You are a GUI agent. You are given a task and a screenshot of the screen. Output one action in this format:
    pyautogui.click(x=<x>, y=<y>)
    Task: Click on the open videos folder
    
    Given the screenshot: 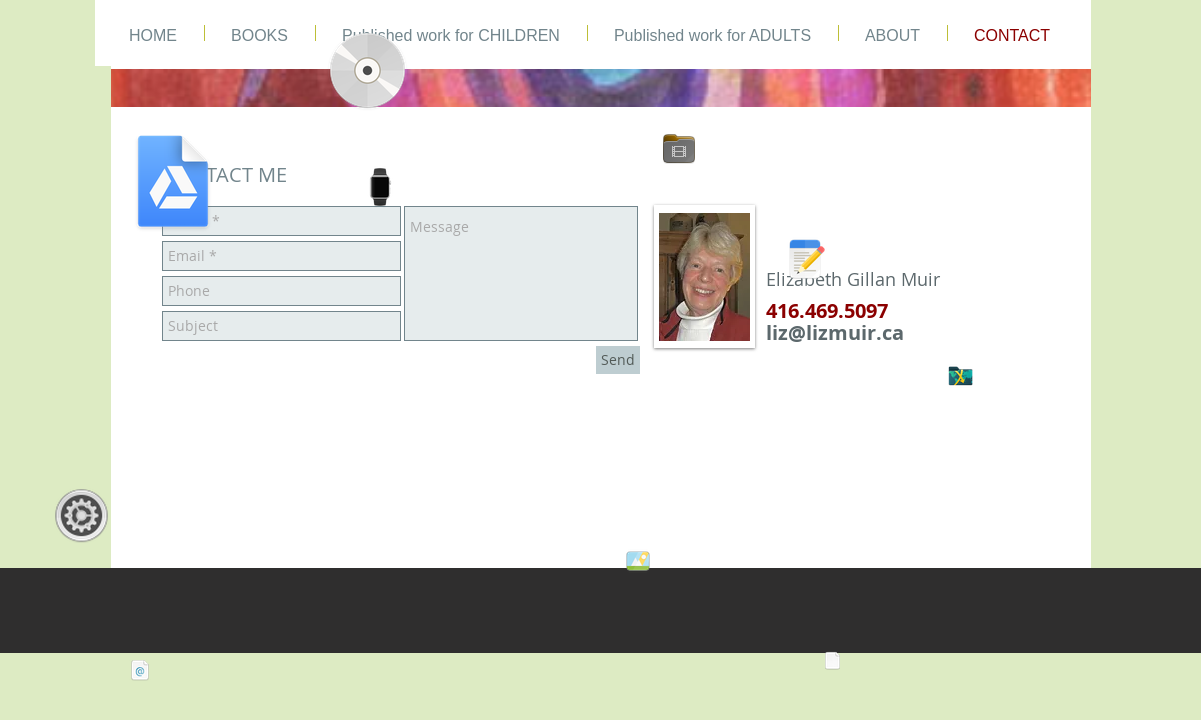 What is the action you would take?
    pyautogui.click(x=679, y=148)
    